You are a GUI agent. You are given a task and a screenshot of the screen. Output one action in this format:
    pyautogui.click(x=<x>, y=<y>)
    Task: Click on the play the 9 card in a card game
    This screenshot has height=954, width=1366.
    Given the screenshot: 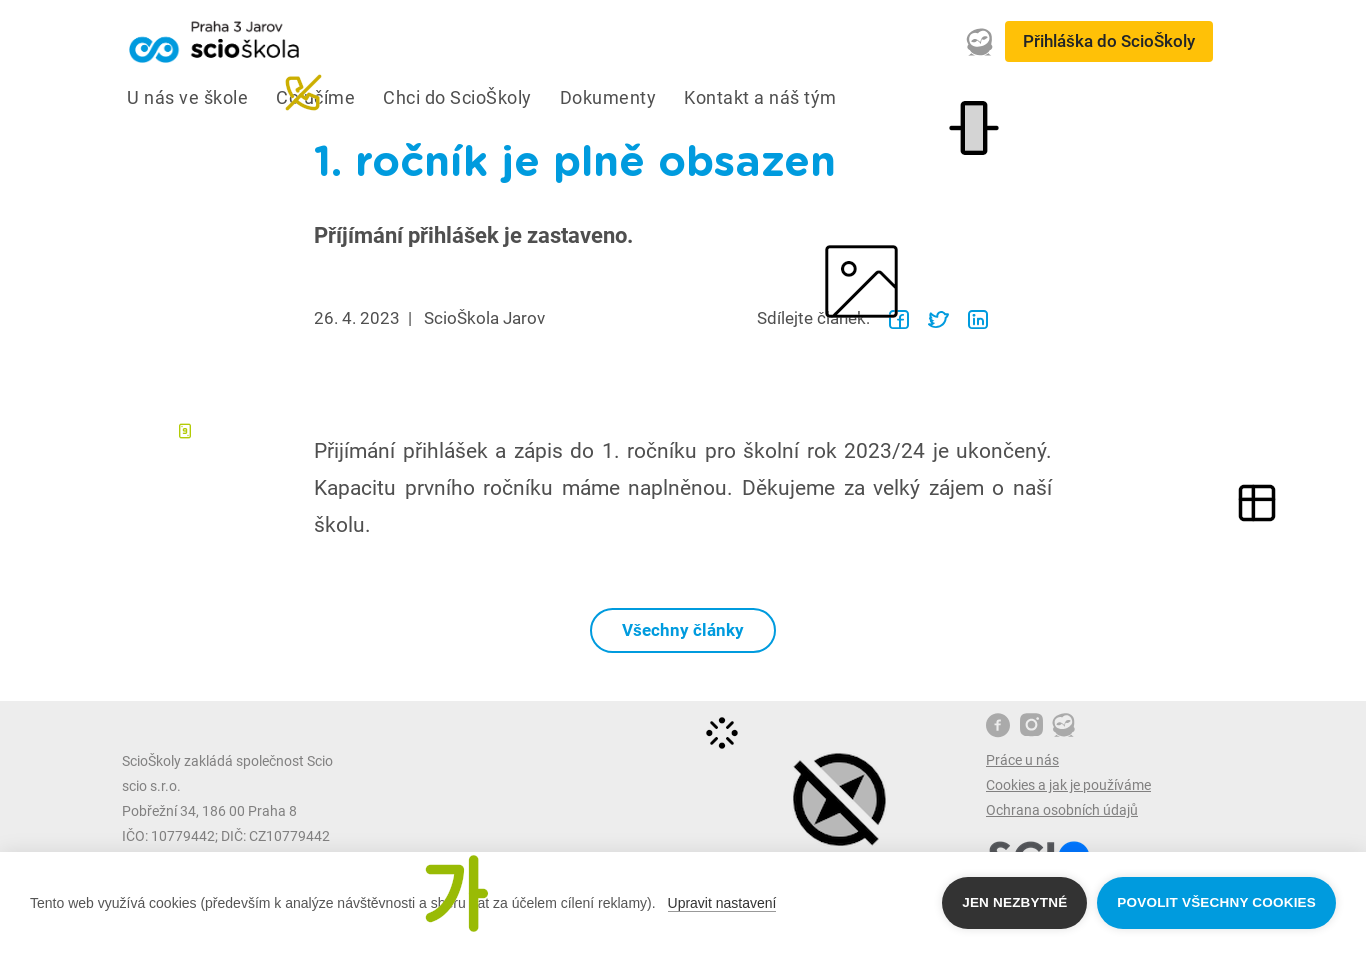 What is the action you would take?
    pyautogui.click(x=185, y=431)
    